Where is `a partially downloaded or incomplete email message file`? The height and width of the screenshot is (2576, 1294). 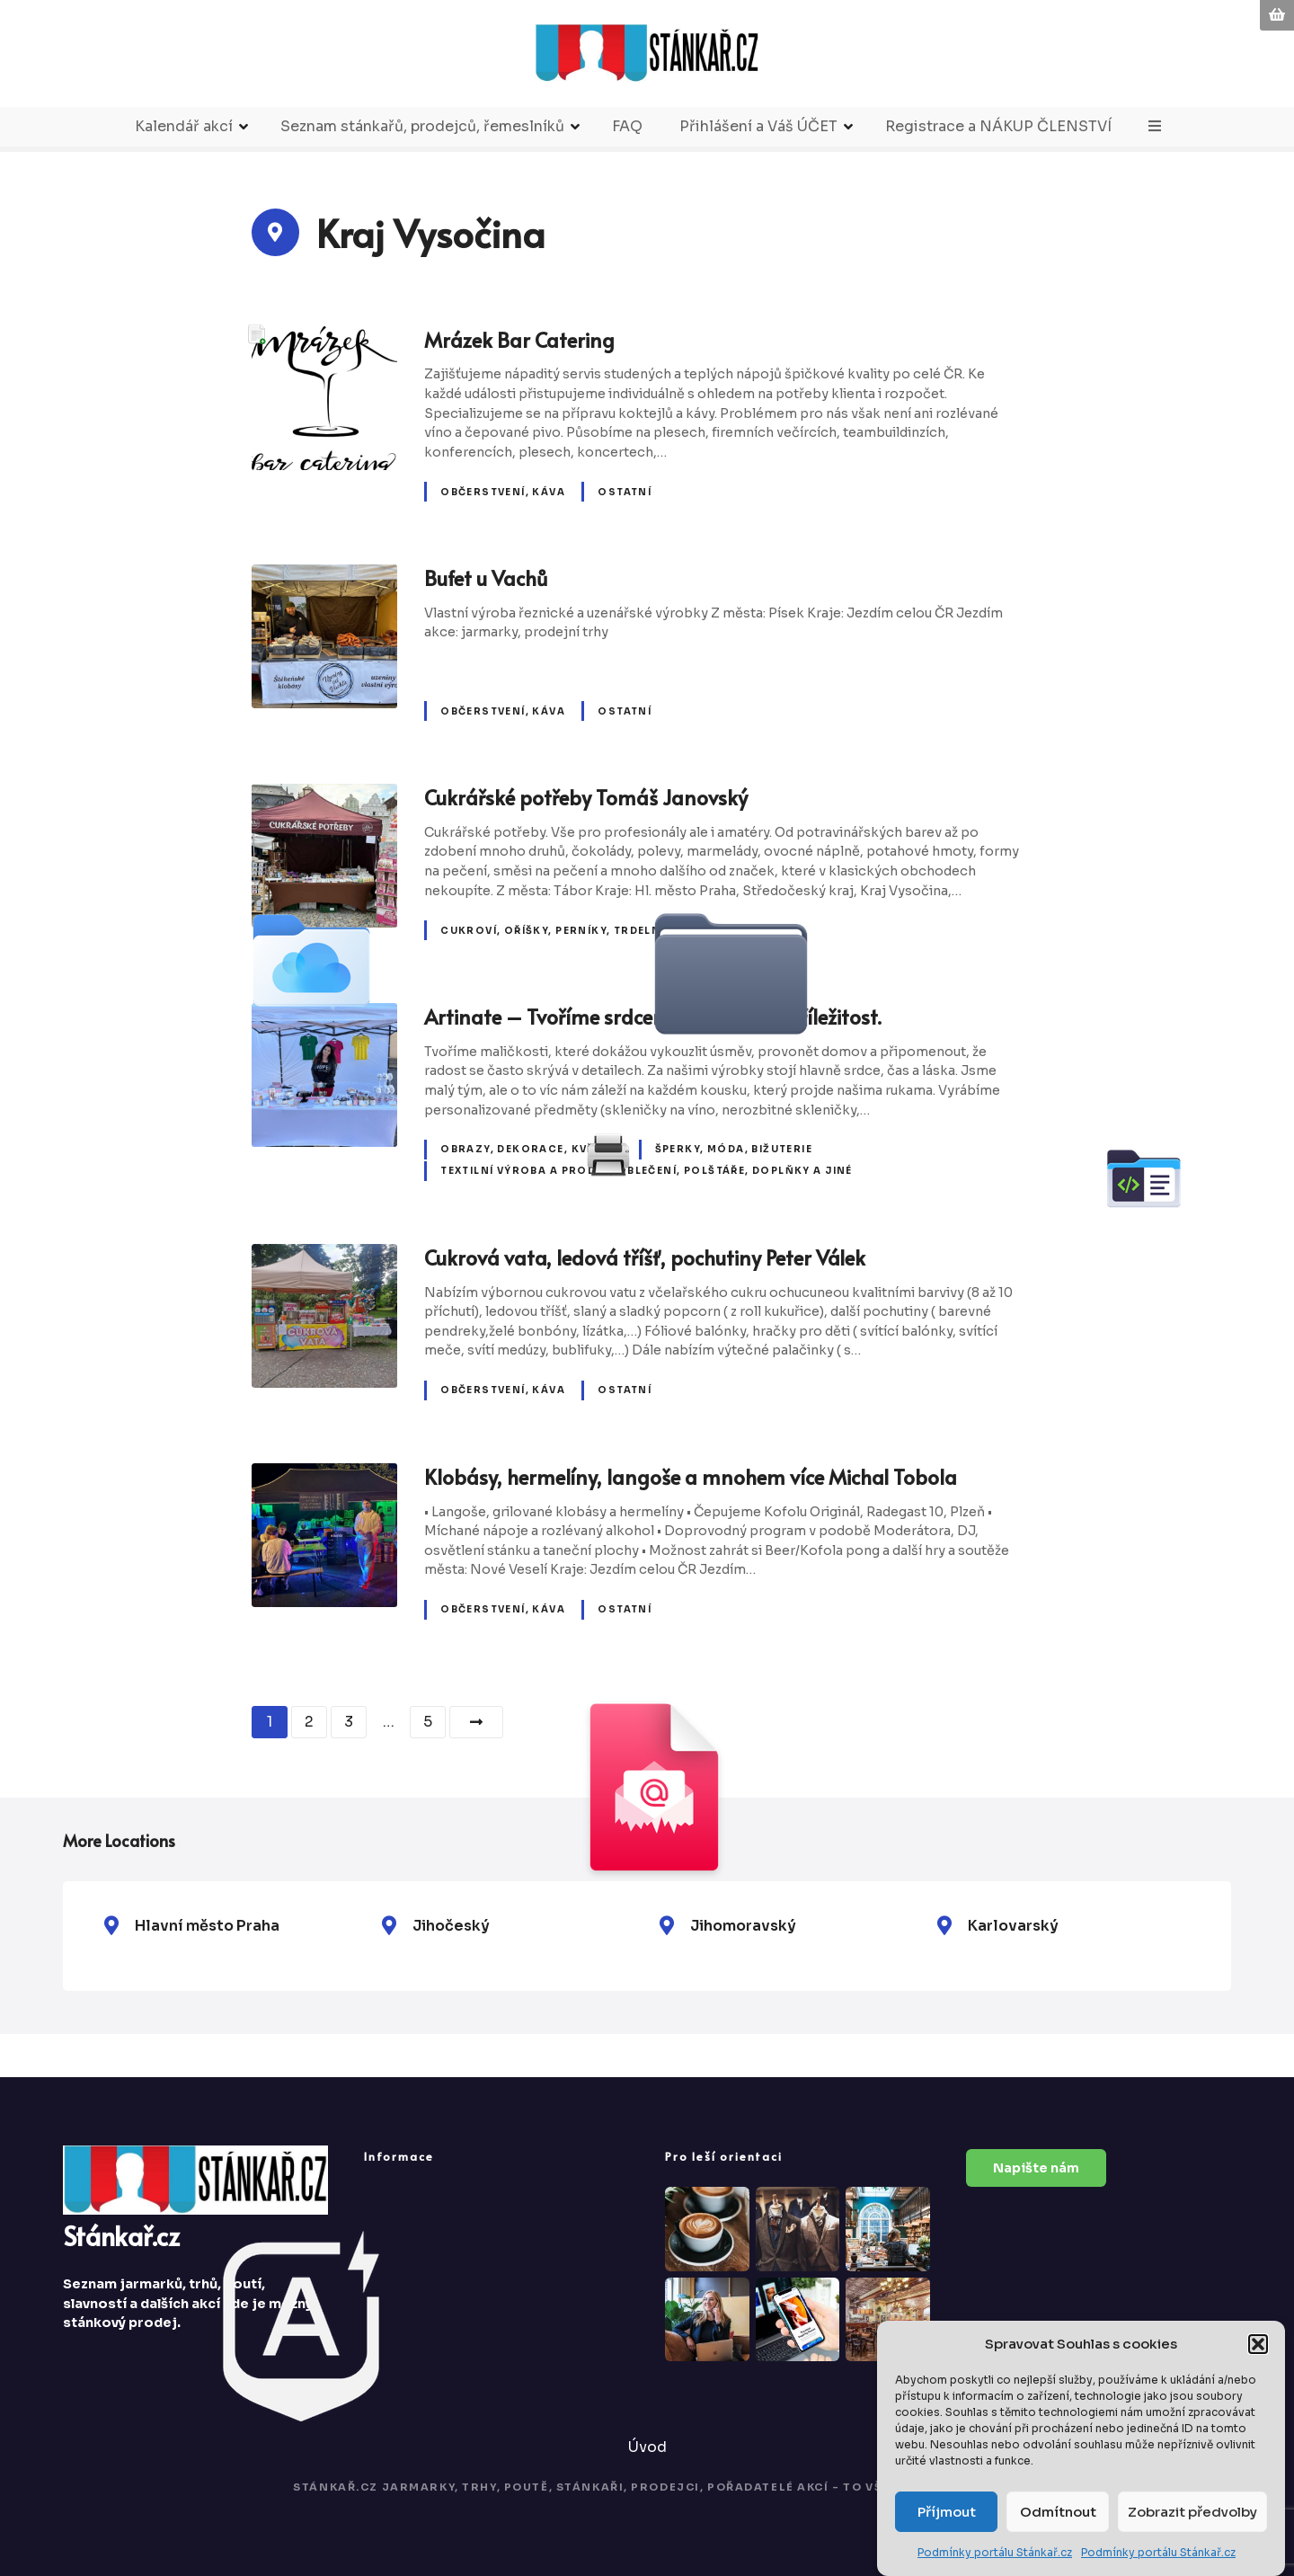
a partially downloaded or incomplete email message file is located at coordinates (654, 1790).